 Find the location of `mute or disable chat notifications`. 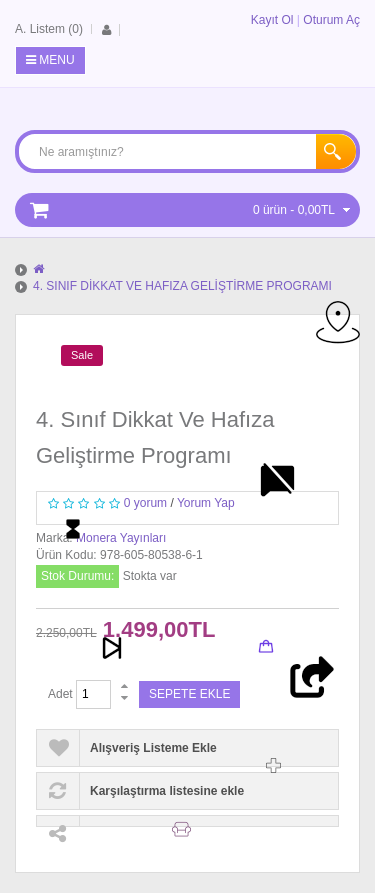

mute or disable chat notifications is located at coordinates (277, 478).